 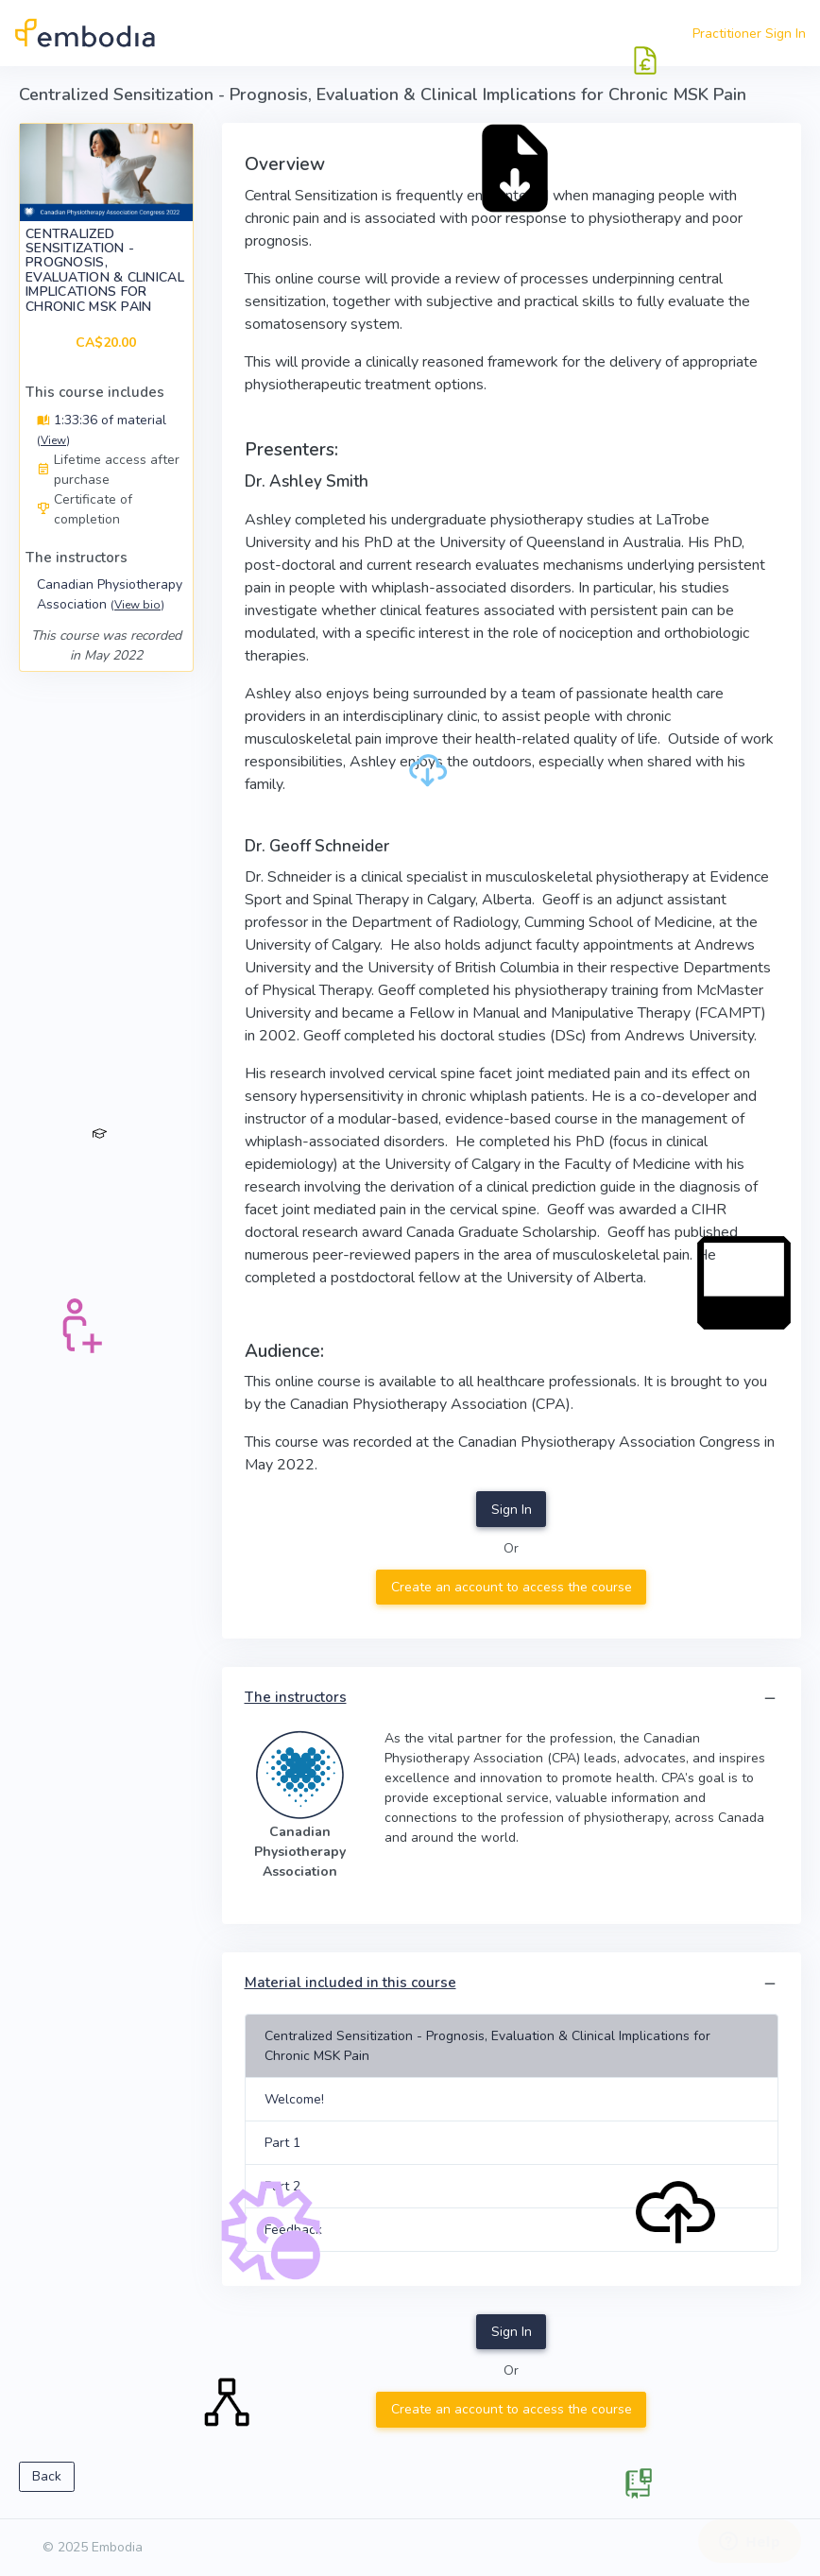 What do you see at coordinates (99, 1133) in the screenshot?
I see `access learning resources or tutorials` at bounding box center [99, 1133].